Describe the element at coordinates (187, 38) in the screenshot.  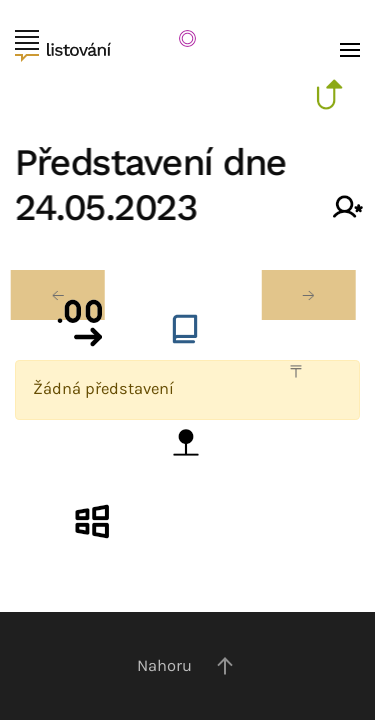
I see `start recording audio or video` at that location.